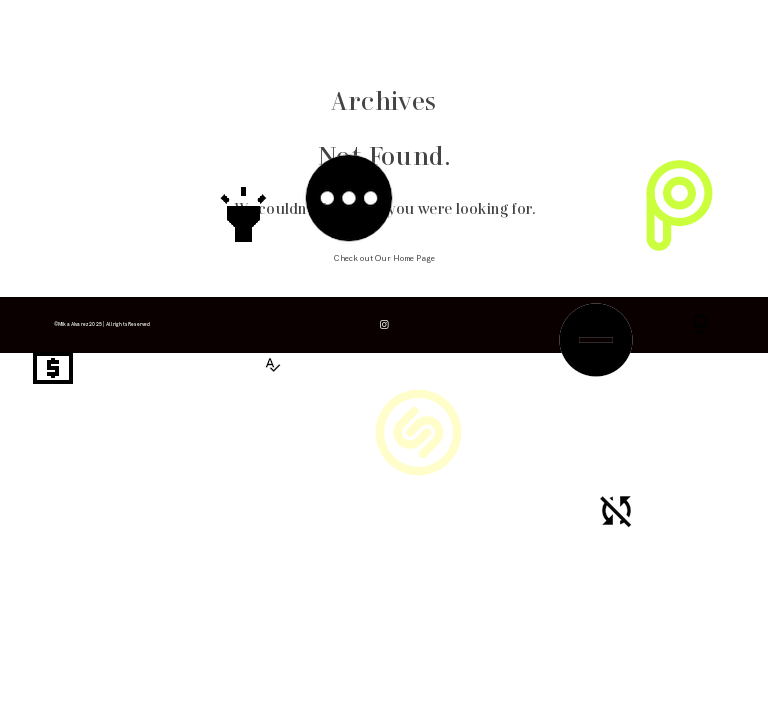  I want to click on open picsart photo editing app, so click(679, 205).